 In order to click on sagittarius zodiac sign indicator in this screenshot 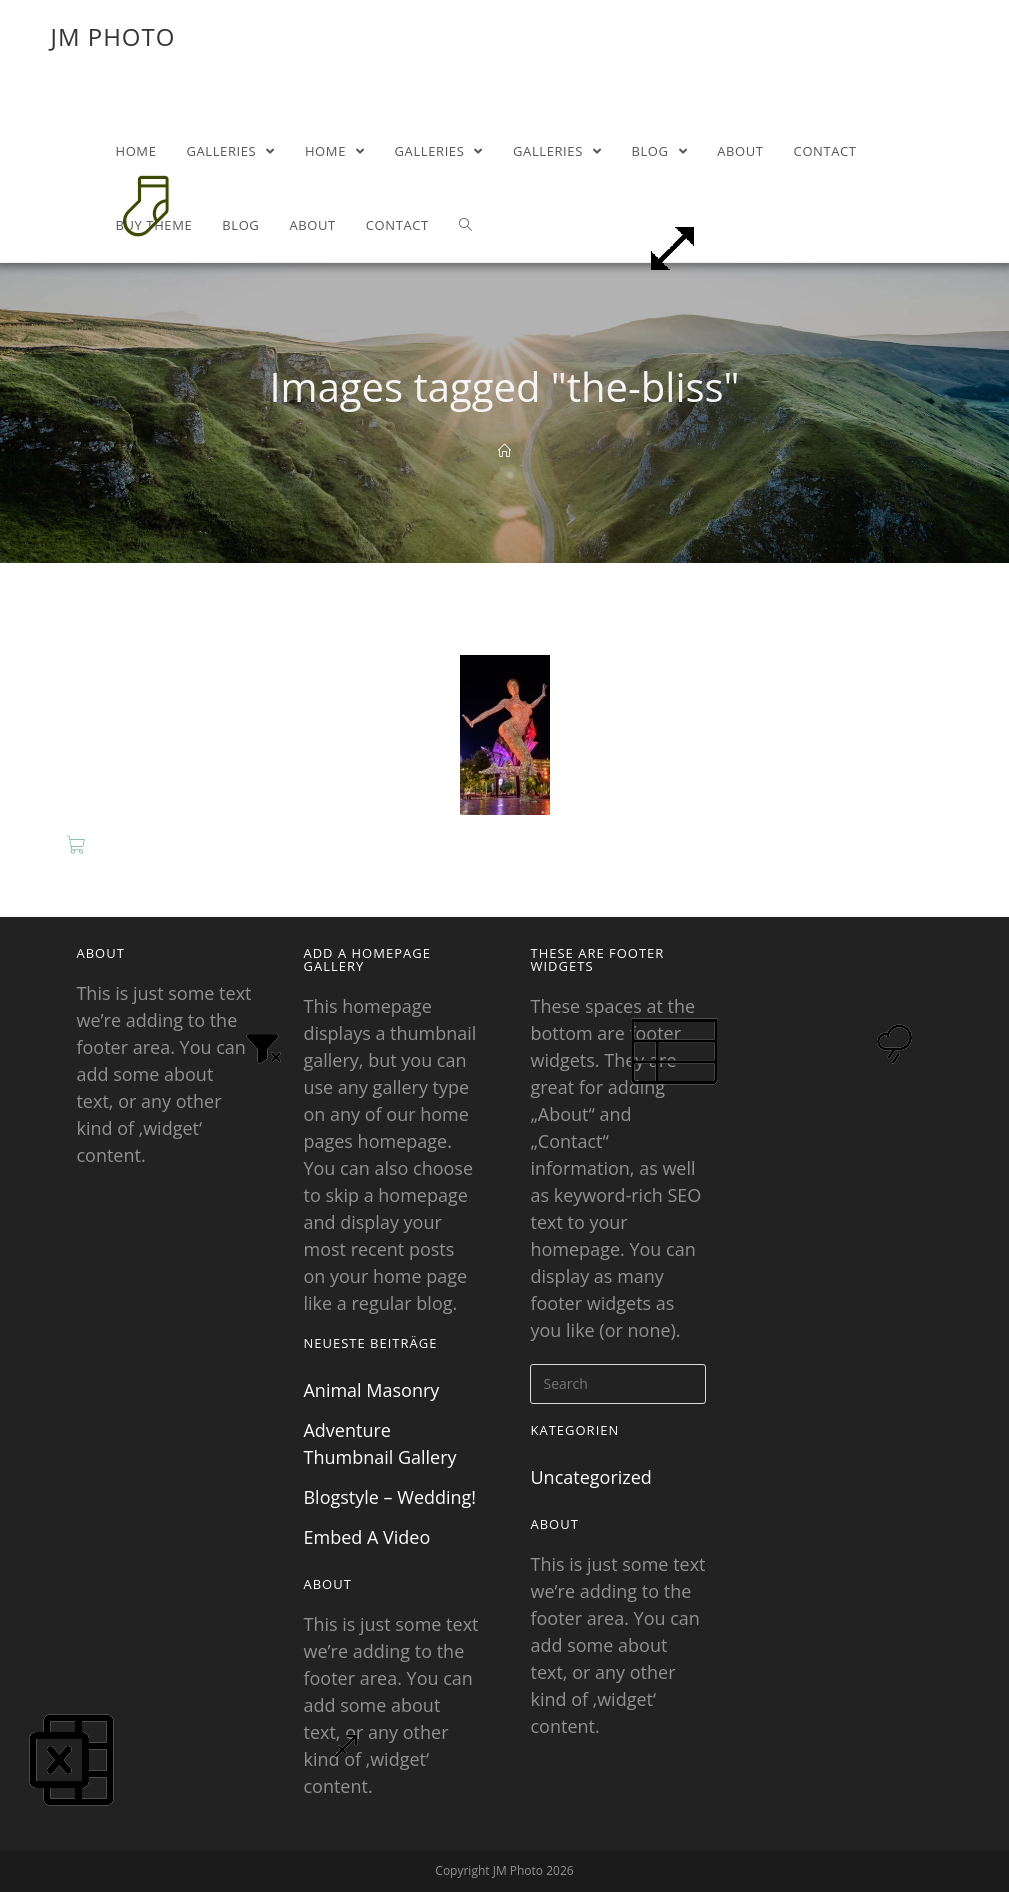, I will do `click(346, 1746)`.